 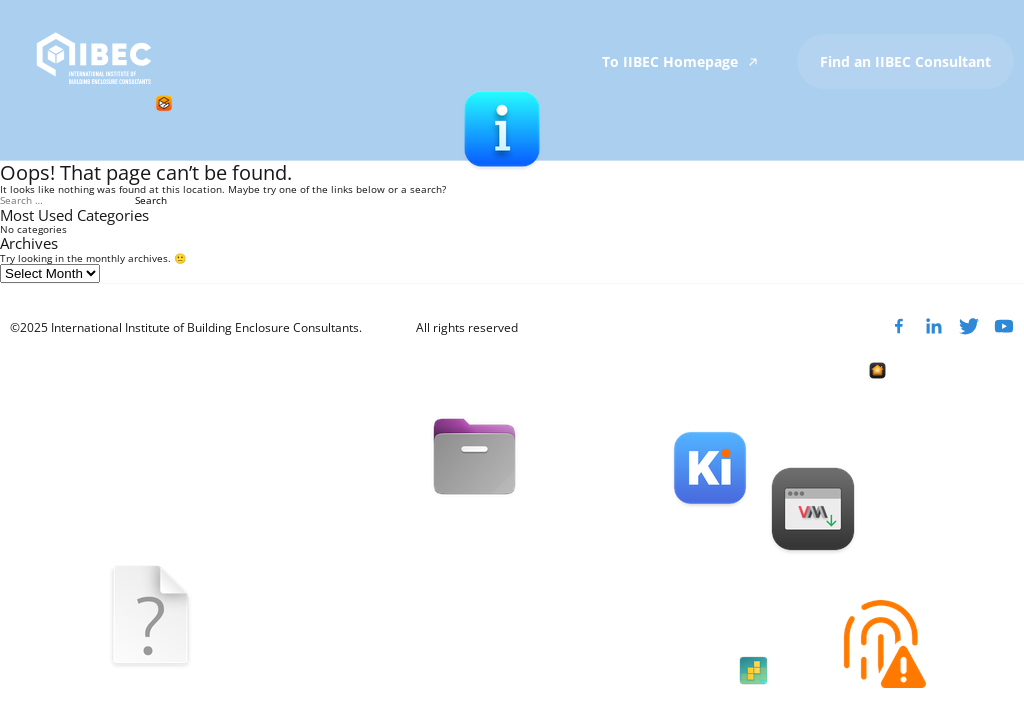 I want to click on open the home app, so click(x=877, y=370).